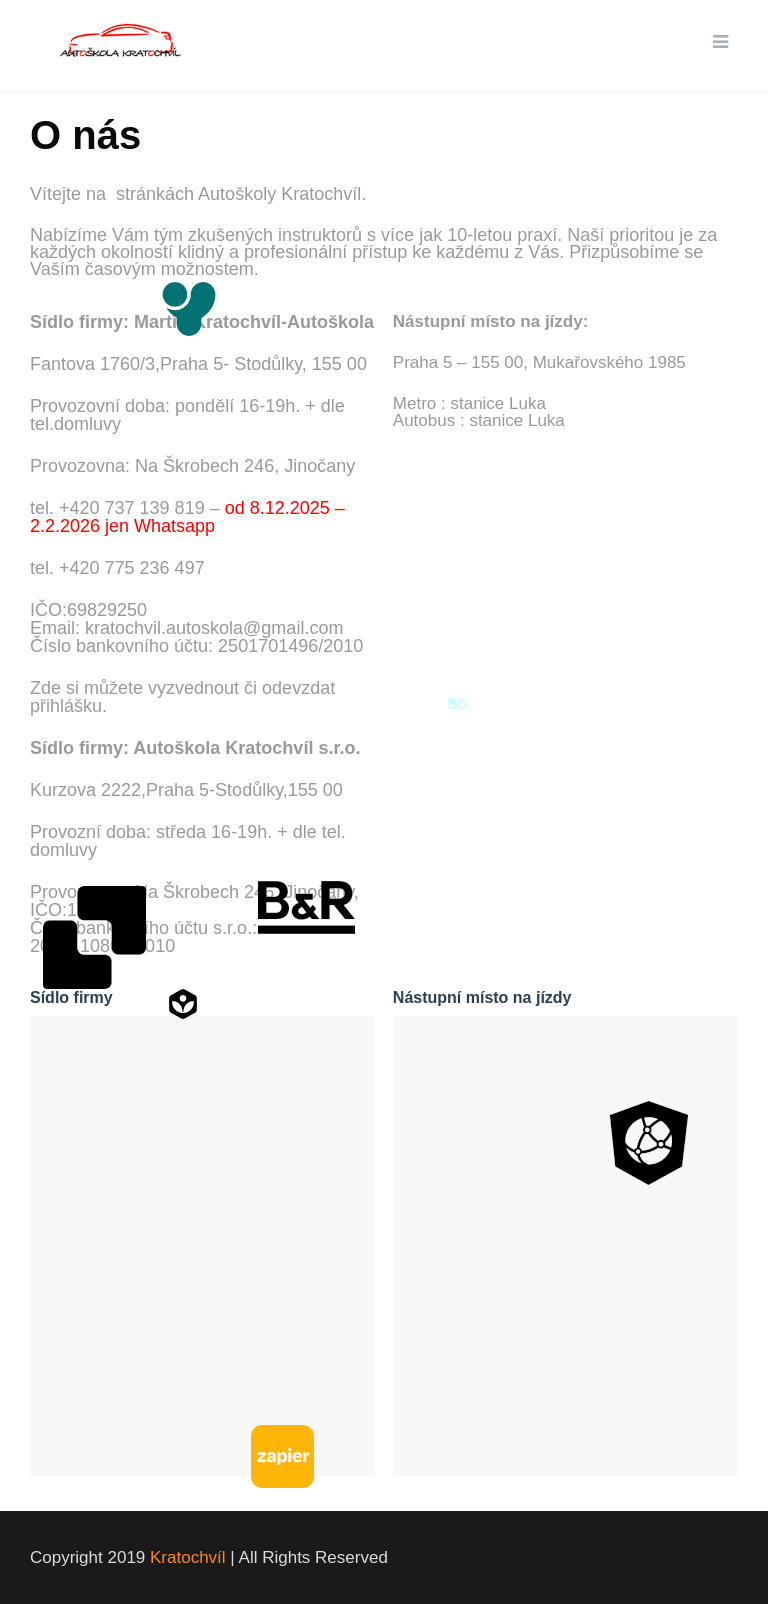  What do you see at coordinates (94, 937) in the screenshot?
I see `SendGrid email delivery service logo` at bounding box center [94, 937].